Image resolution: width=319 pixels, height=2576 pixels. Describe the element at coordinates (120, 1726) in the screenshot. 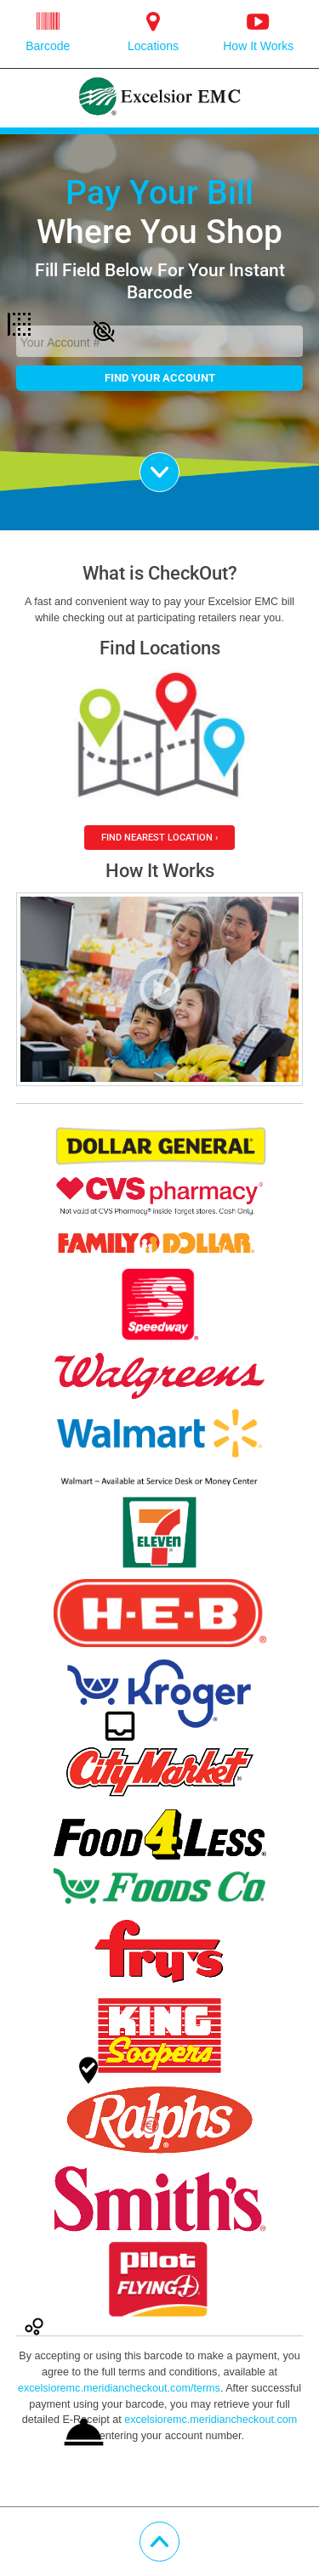

I see `access your inbox` at that location.